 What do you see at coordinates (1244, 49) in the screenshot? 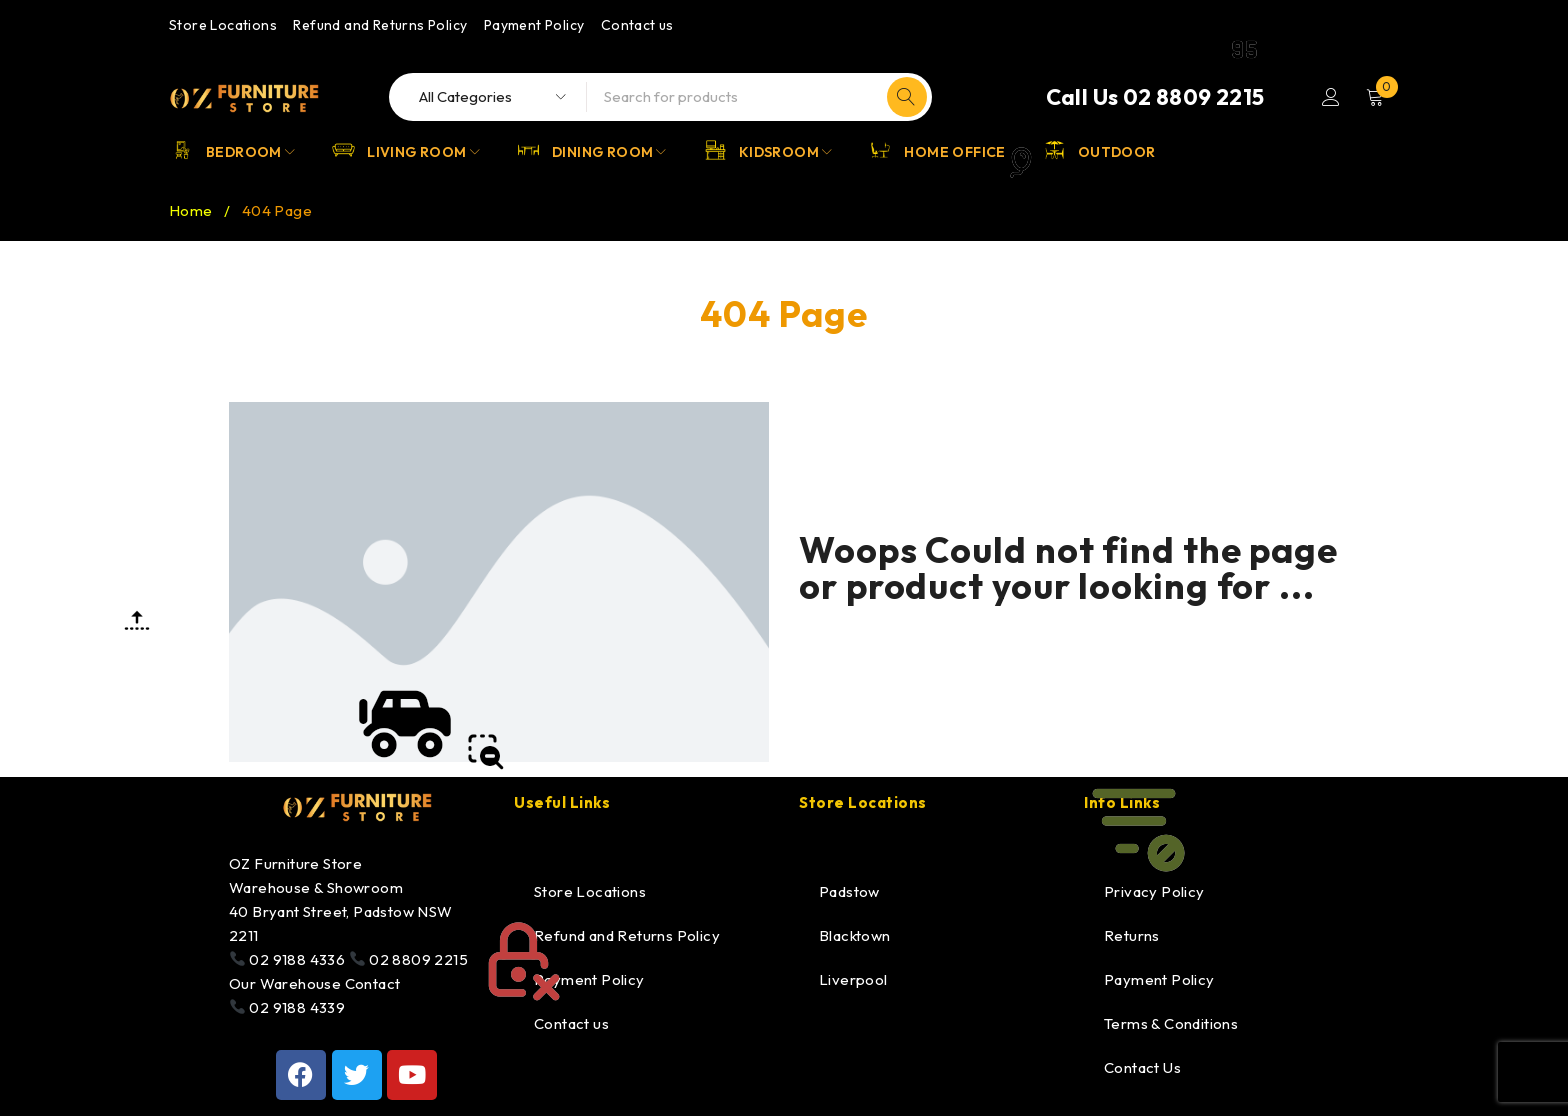
I see `indicates item number 95 in a list or sequence` at bounding box center [1244, 49].